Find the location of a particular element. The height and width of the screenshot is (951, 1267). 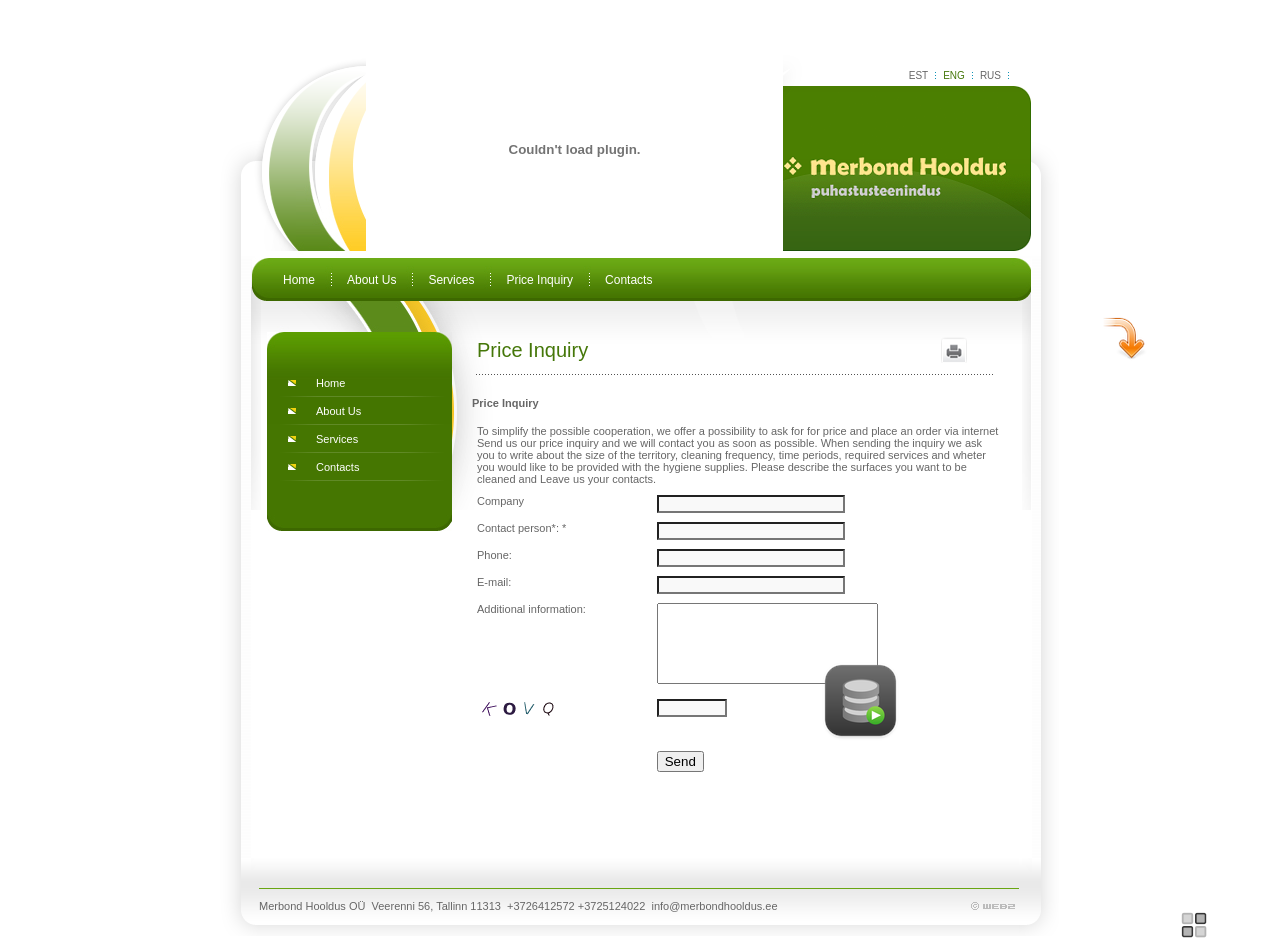

rotate object clockwise is located at coordinates (1125, 339).